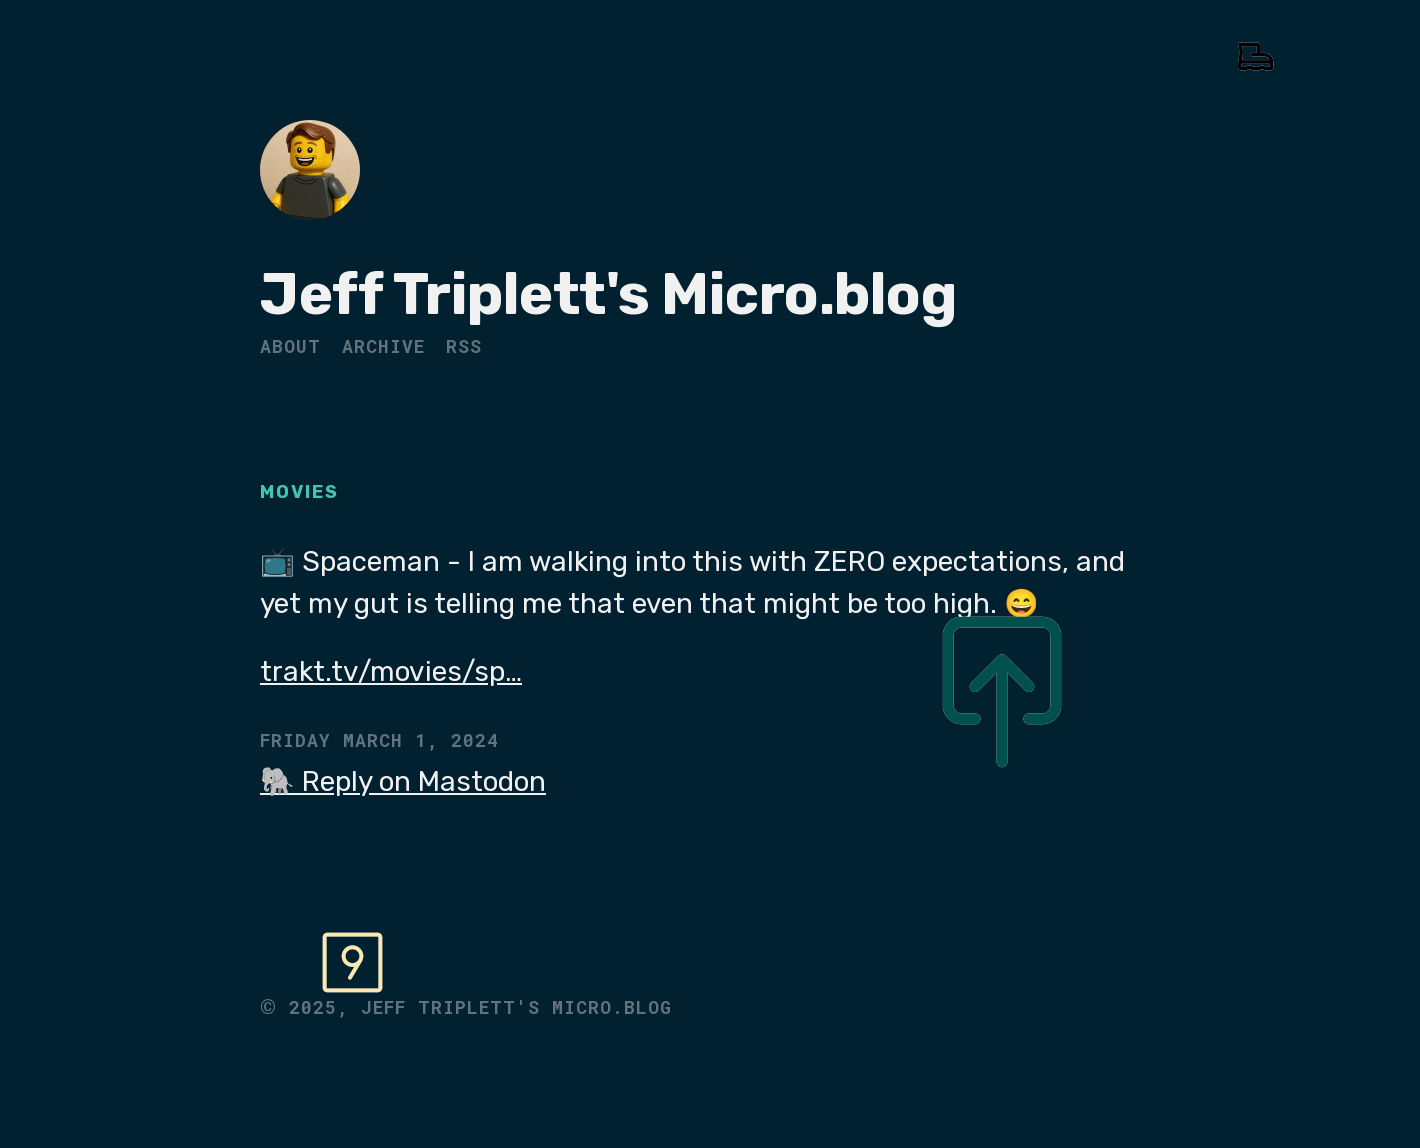 Image resolution: width=1420 pixels, height=1148 pixels. What do you see at coordinates (352, 962) in the screenshot?
I see `select or input the number nine` at bounding box center [352, 962].